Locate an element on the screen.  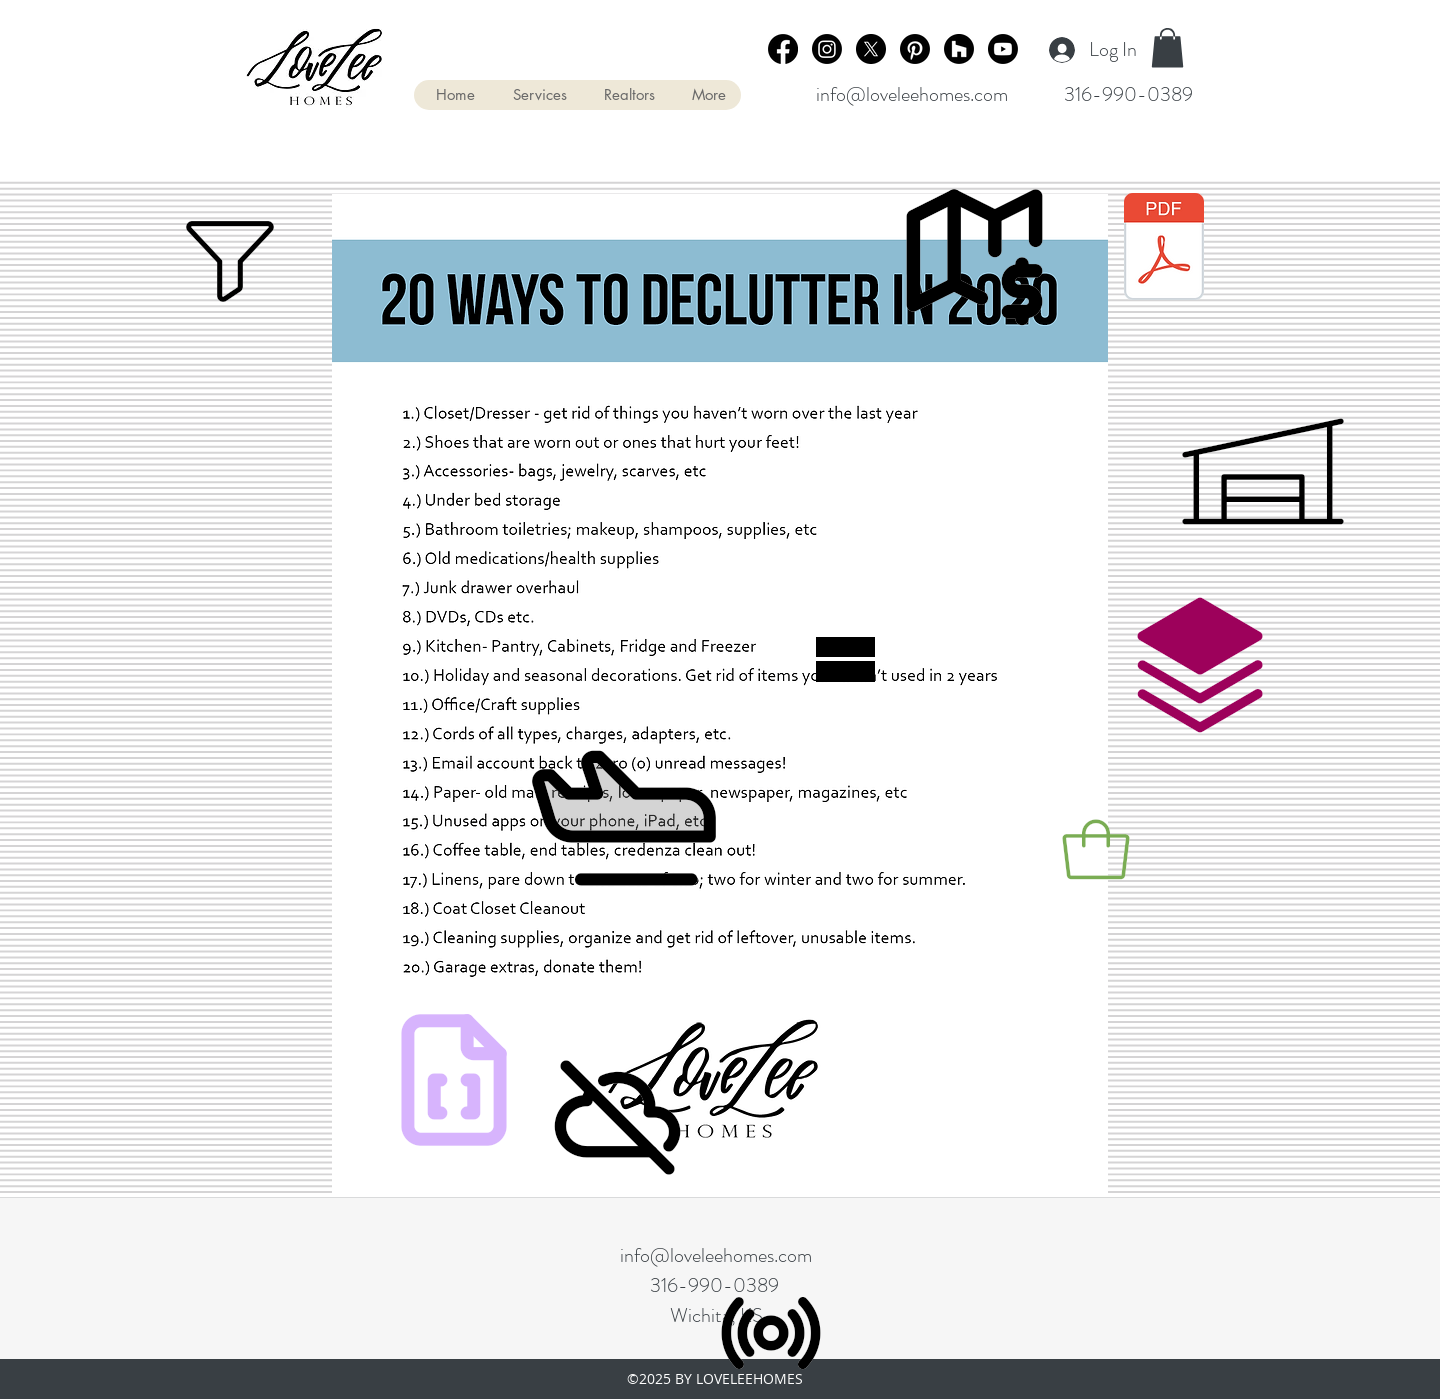
view layers or stacked content is located at coordinates (1200, 665).